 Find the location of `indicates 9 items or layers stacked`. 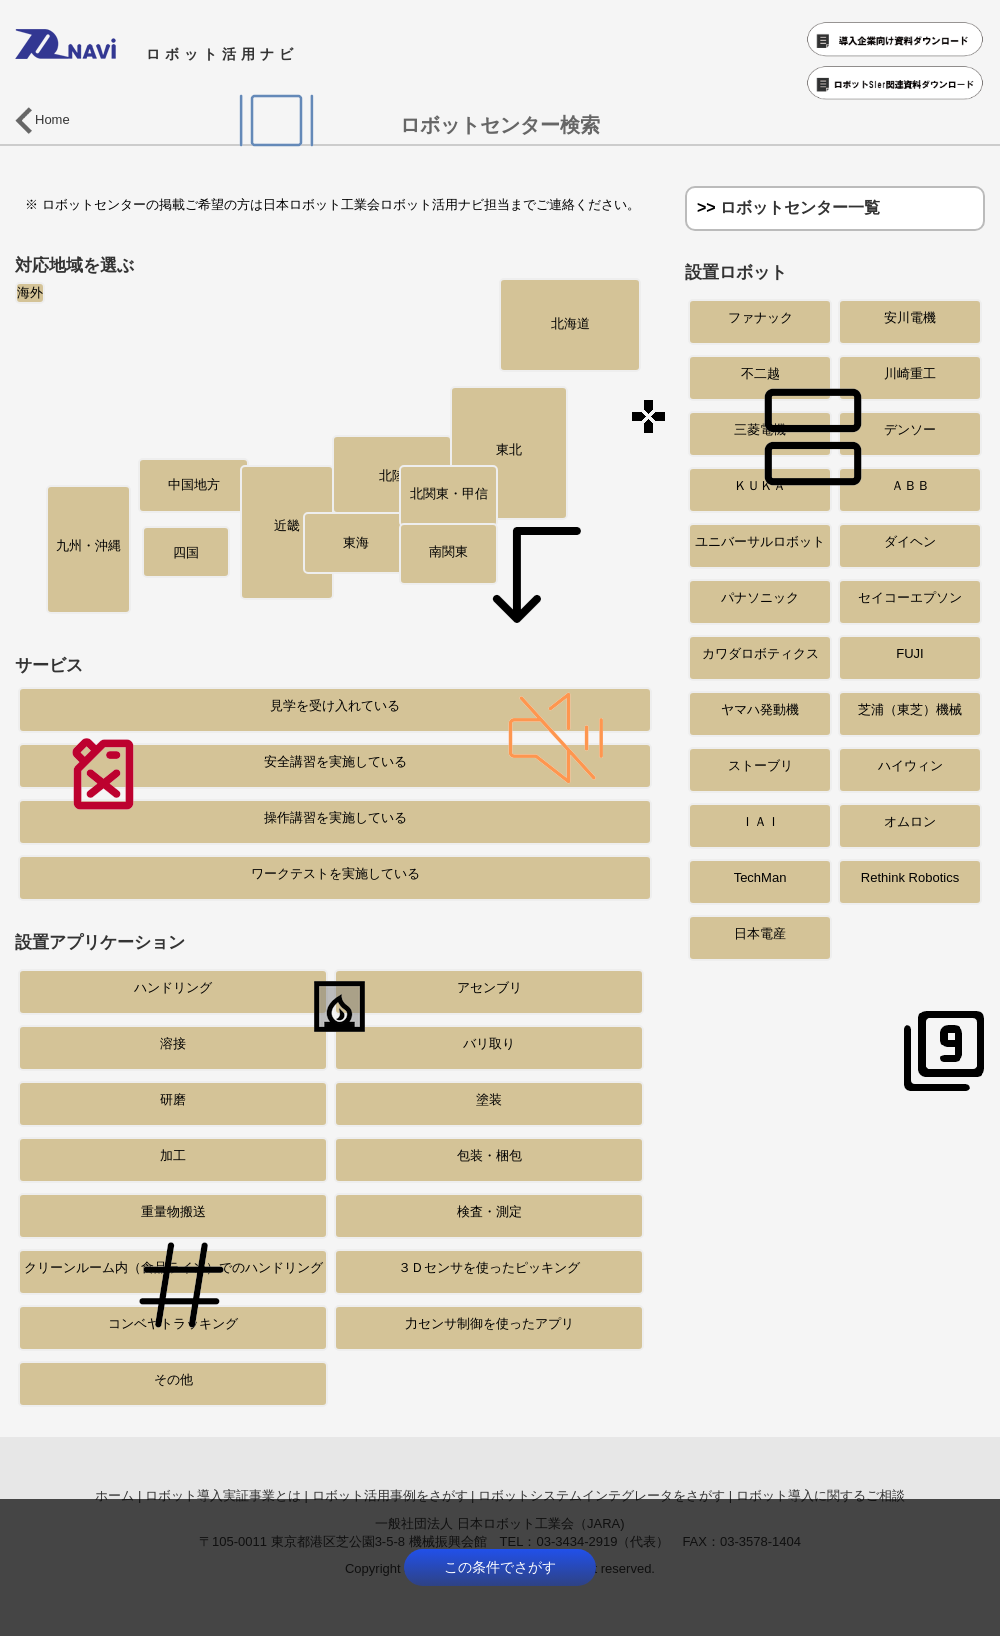

indicates 9 items or layers stacked is located at coordinates (944, 1051).